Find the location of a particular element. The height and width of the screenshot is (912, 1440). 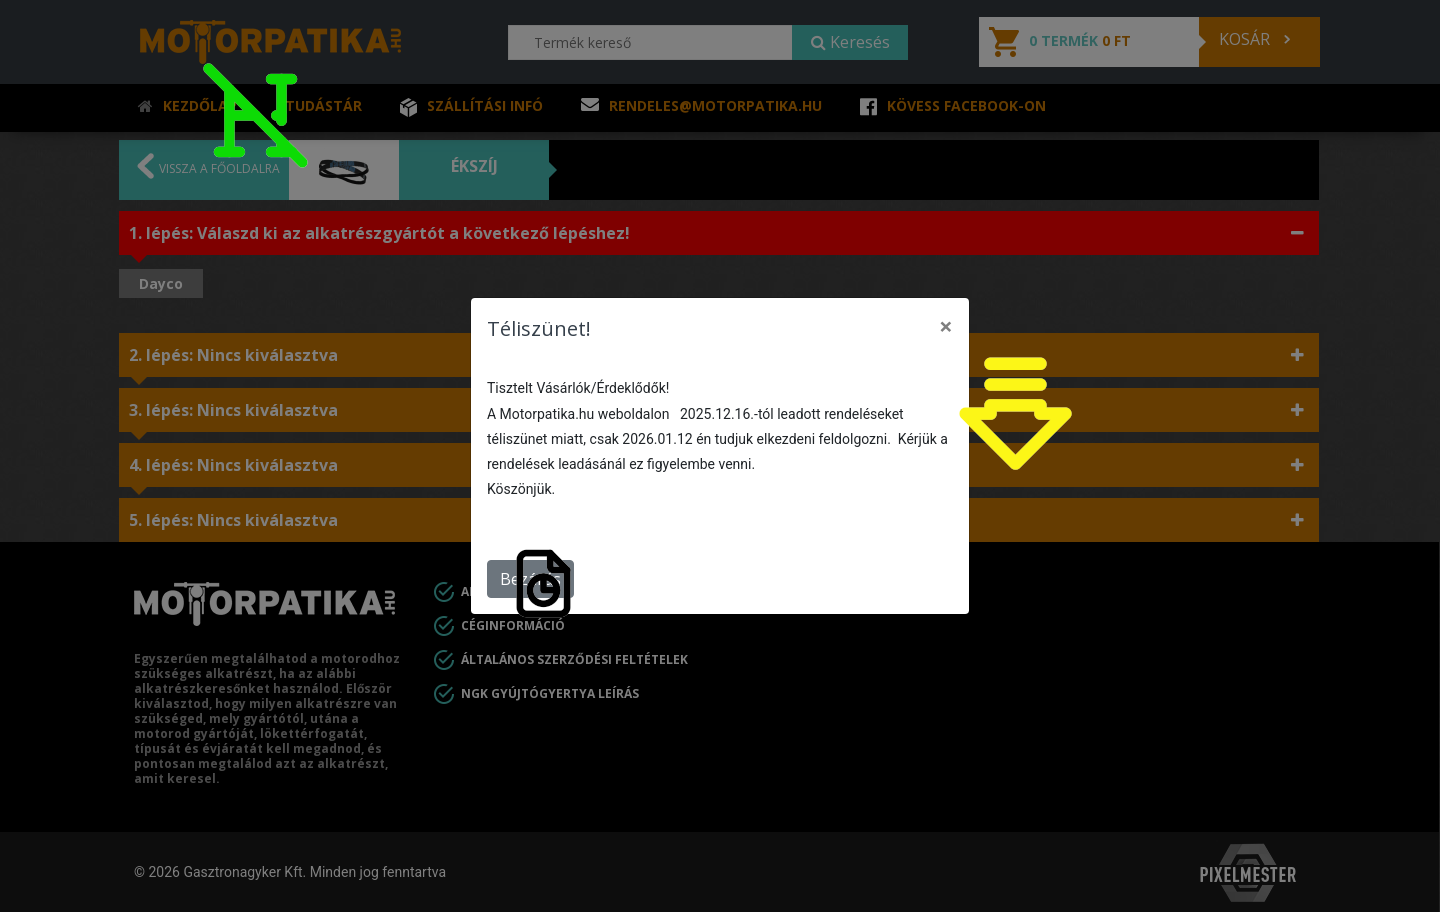

download file or content is located at coordinates (1015, 409).